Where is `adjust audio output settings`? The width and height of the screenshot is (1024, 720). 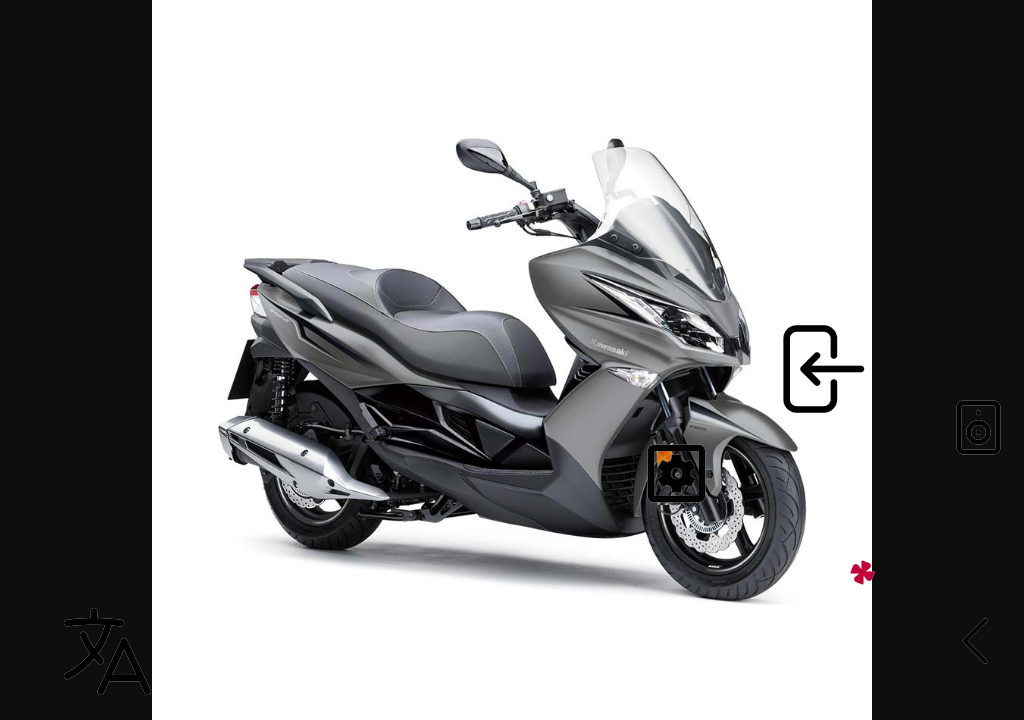
adjust audio output settings is located at coordinates (978, 427).